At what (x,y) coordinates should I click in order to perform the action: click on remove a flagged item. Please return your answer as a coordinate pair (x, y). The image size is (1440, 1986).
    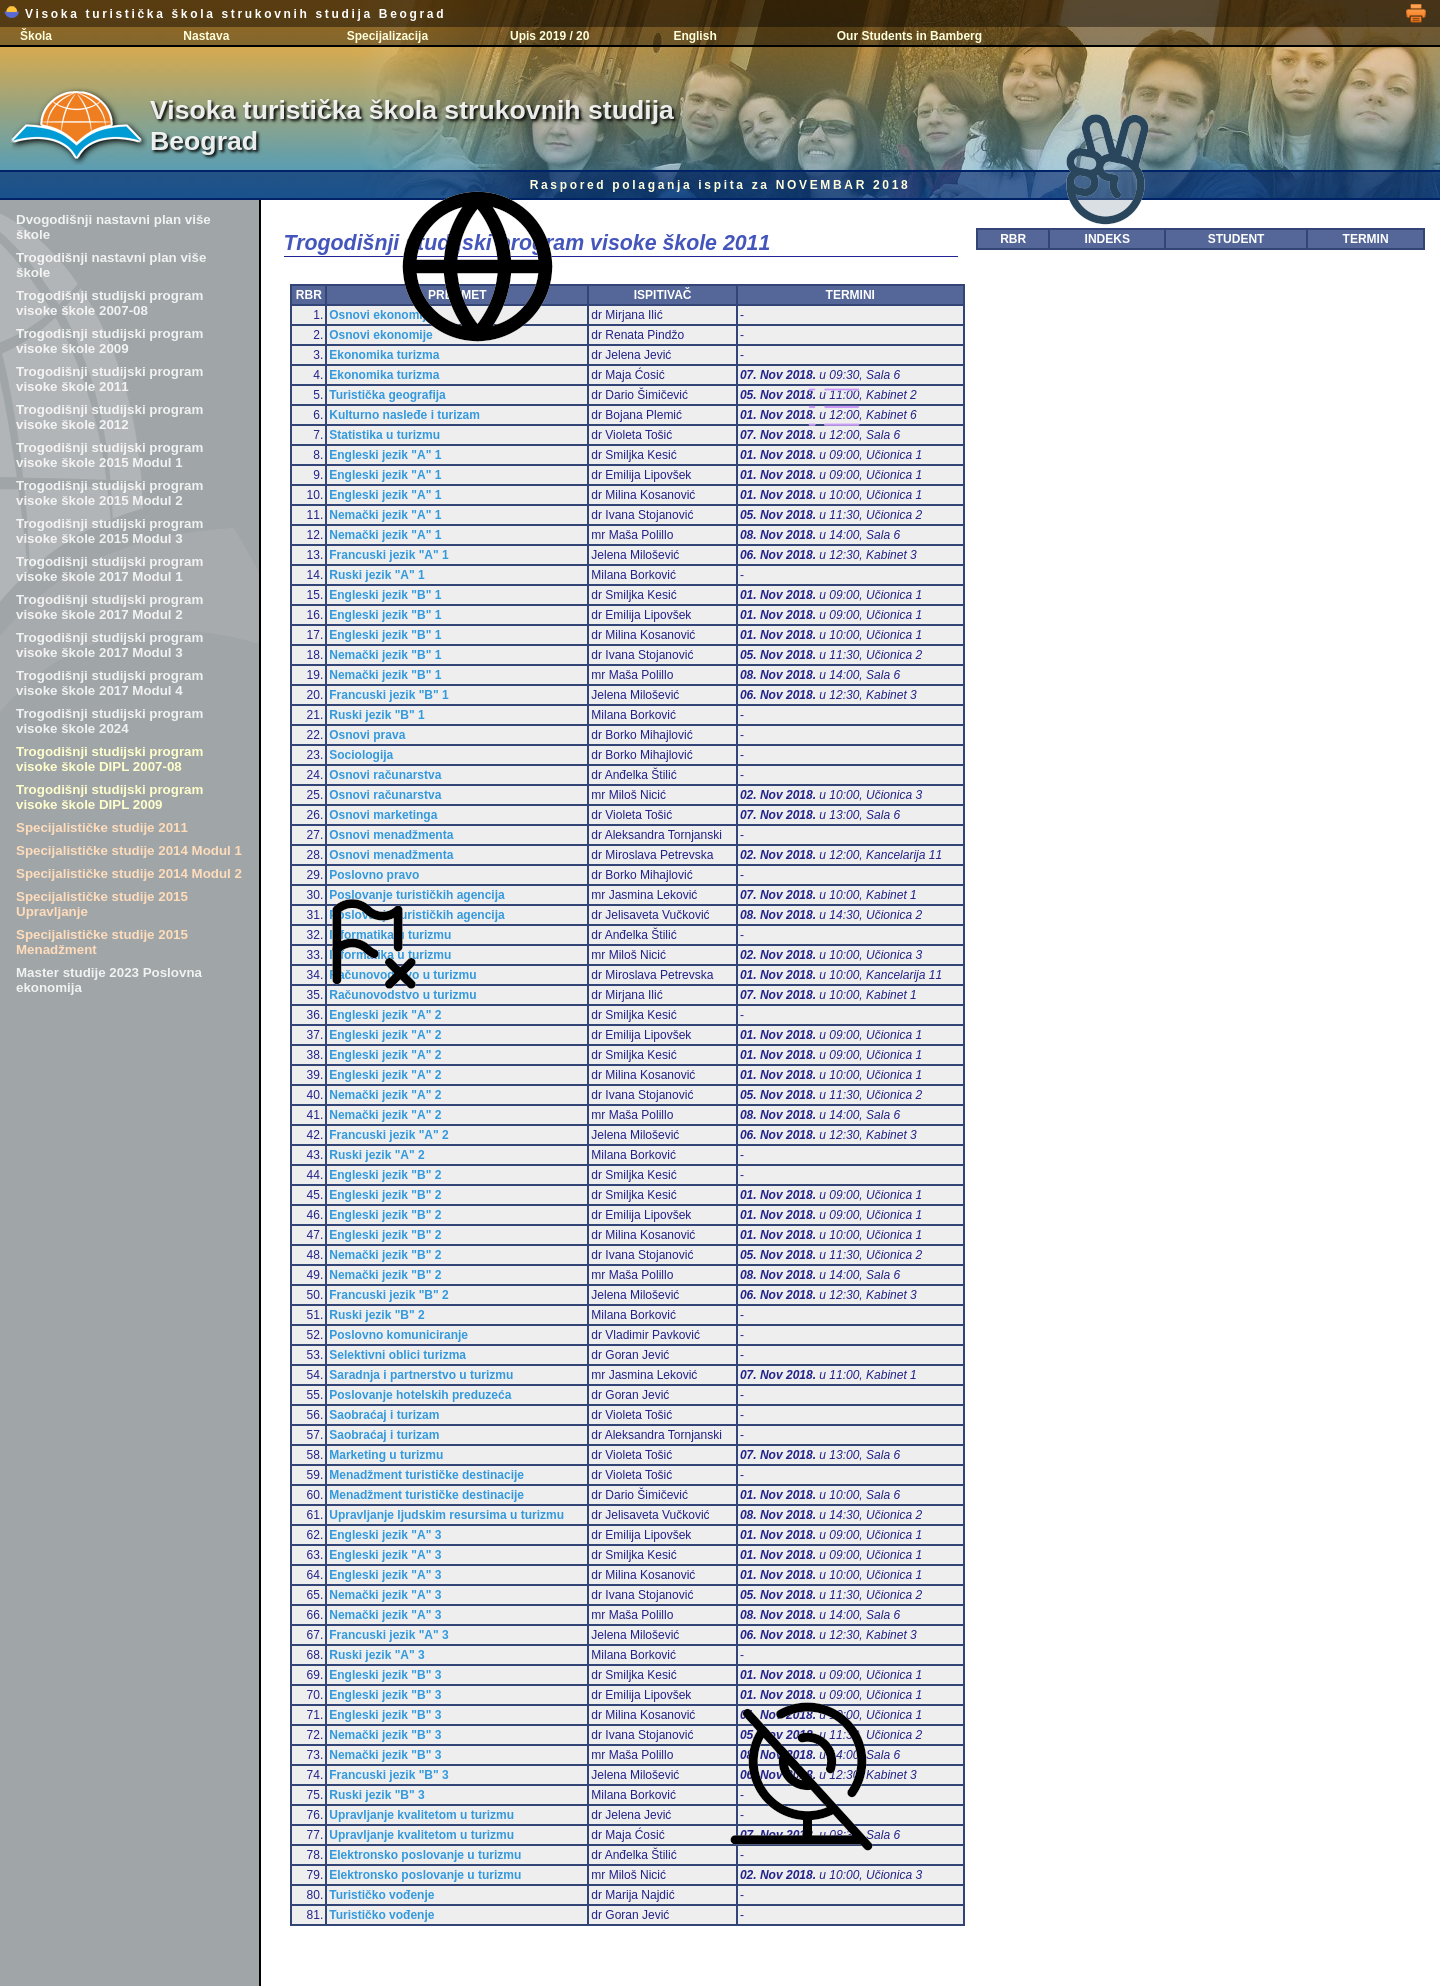
    Looking at the image, I should click on (367, 940).